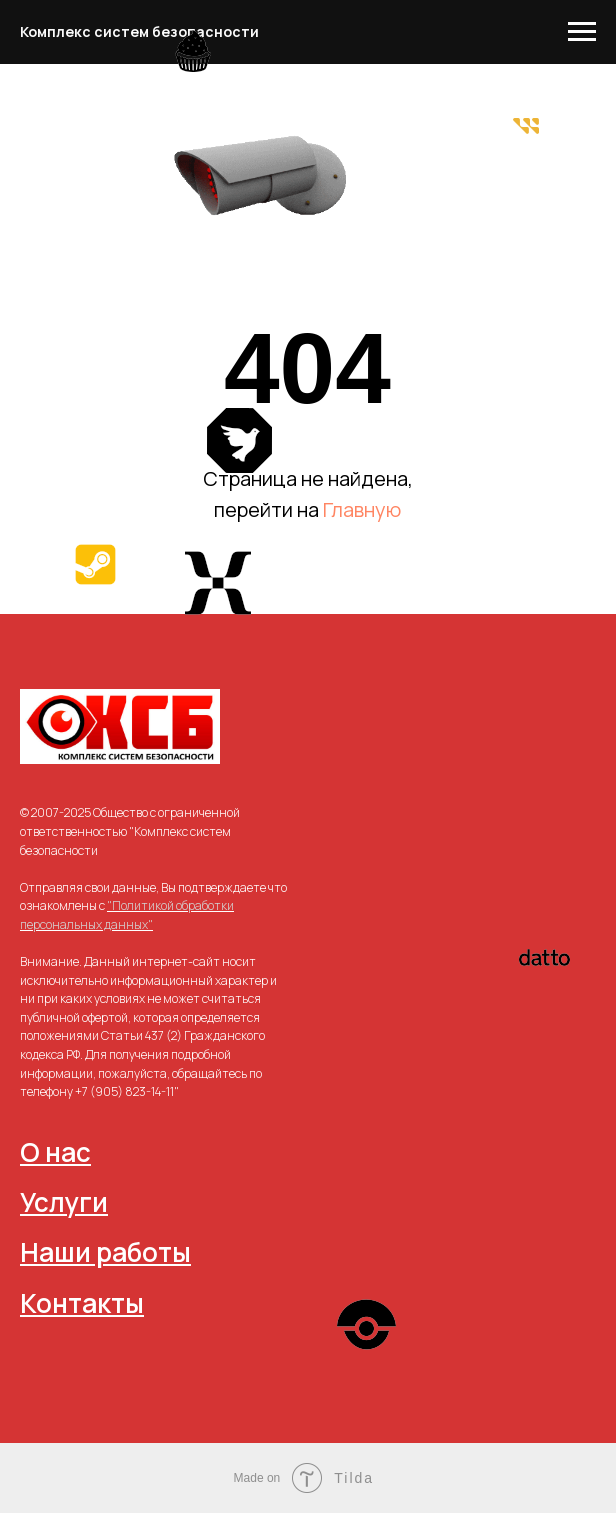  Describe the element at coordinates (366, 1324) in the screenshot. I see `drone CI/CD platform logo` at that location.